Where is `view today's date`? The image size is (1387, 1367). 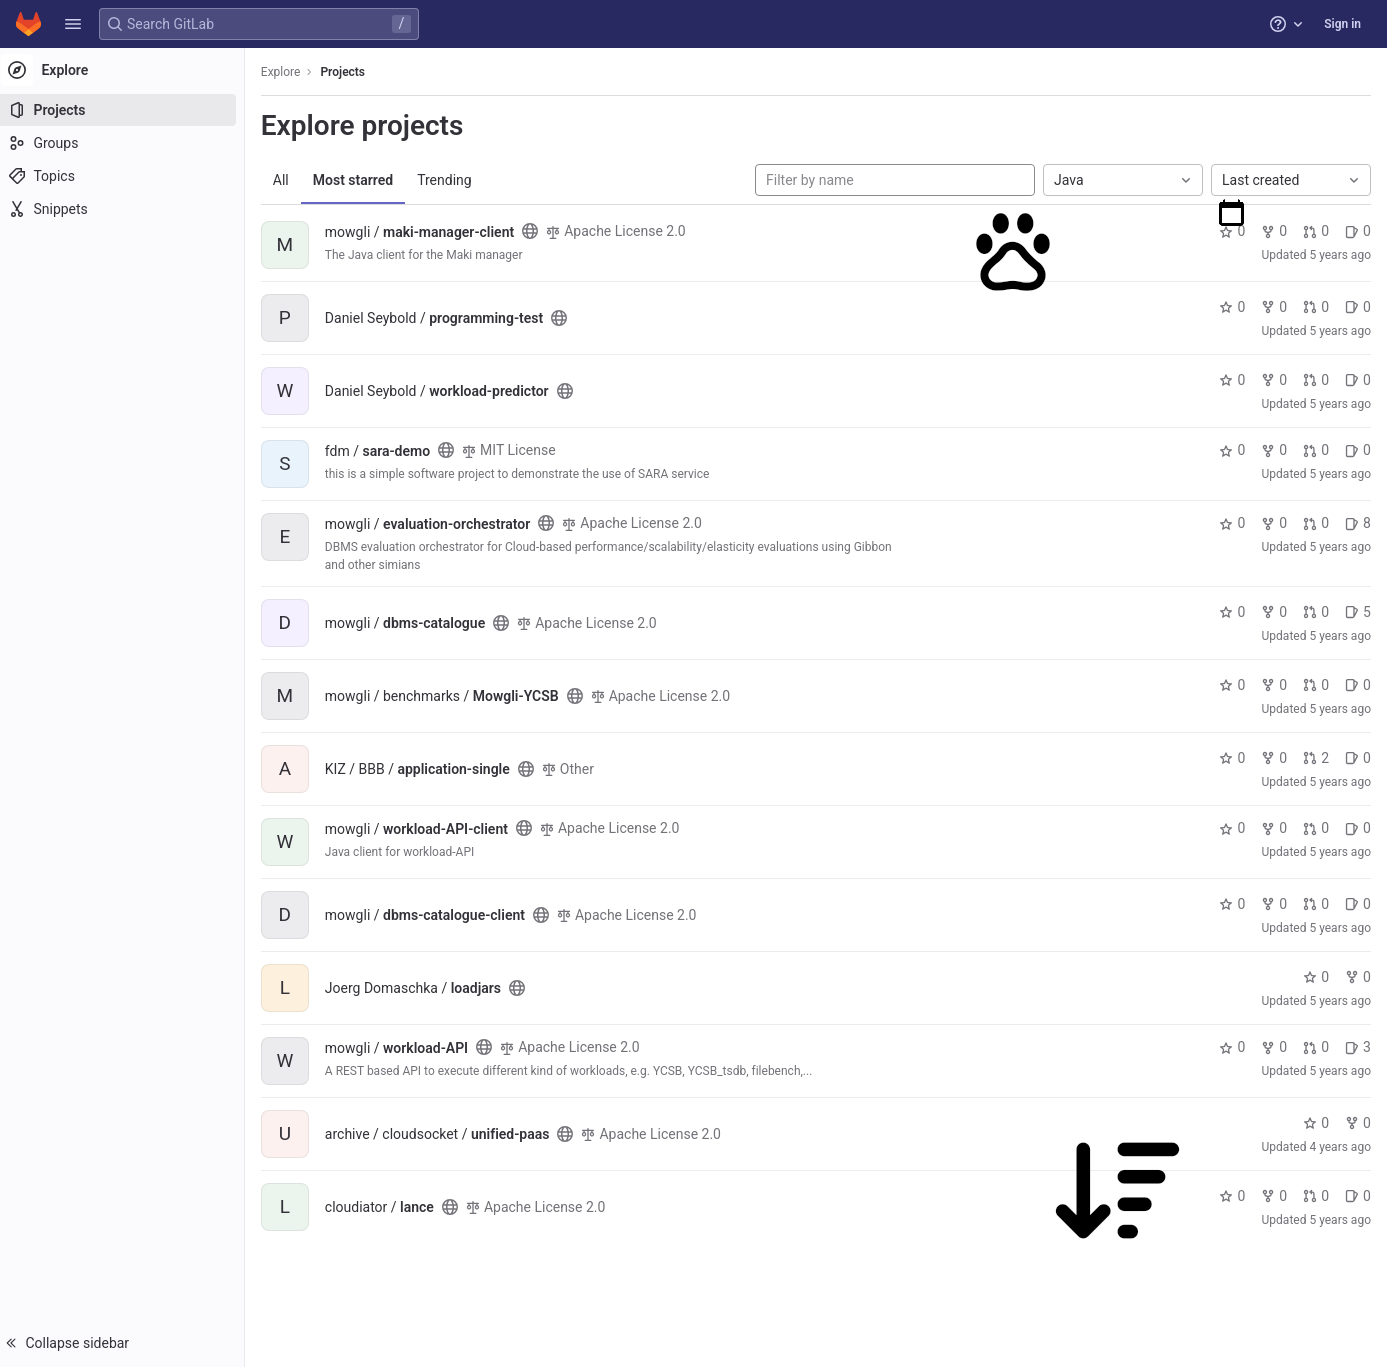 view today's date is located at coordinates (1231, 212).